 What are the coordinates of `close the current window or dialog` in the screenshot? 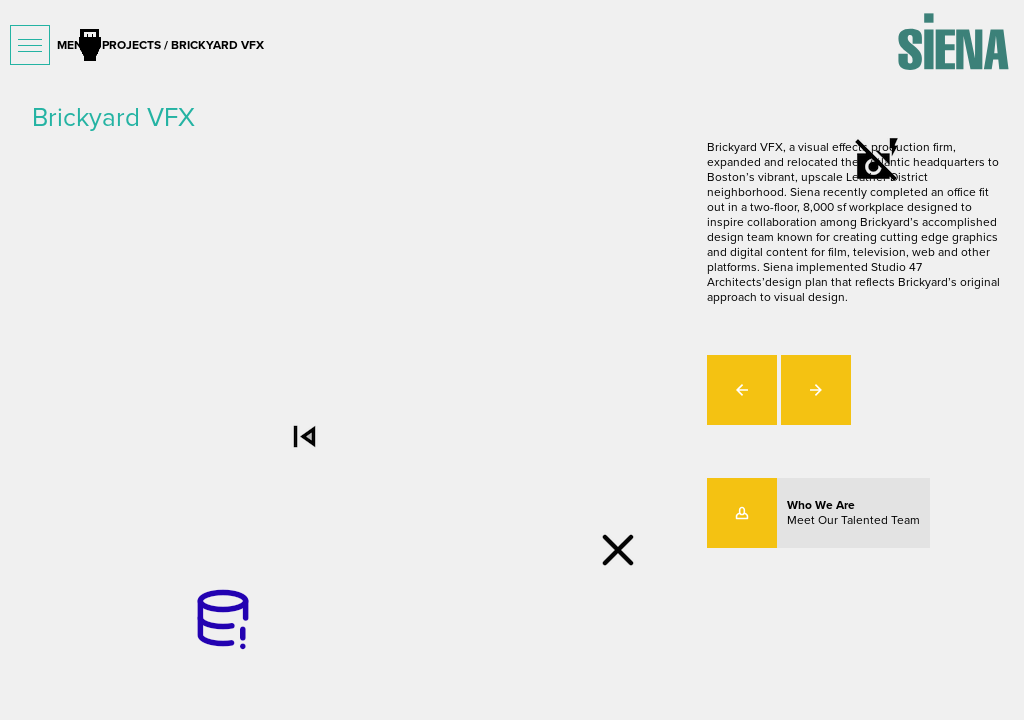 It's located at (618, 550).